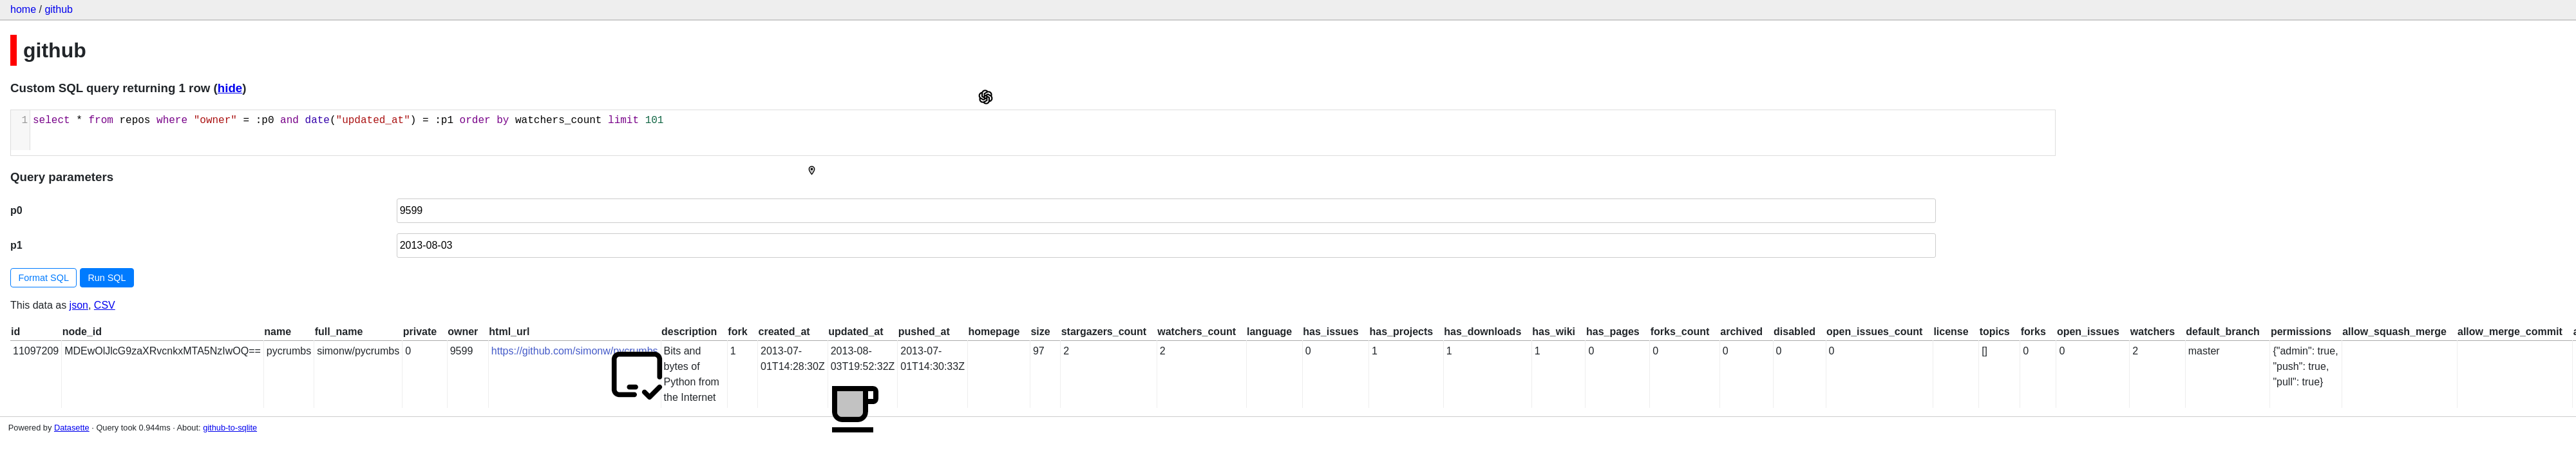 Image resolution: width=2576 pixels, height=464 pixels. What do you see at coordinates (985, 97) in the screenshot?
I see `access OpenAI services or ChatGPT` at bounding box center [985, 97].